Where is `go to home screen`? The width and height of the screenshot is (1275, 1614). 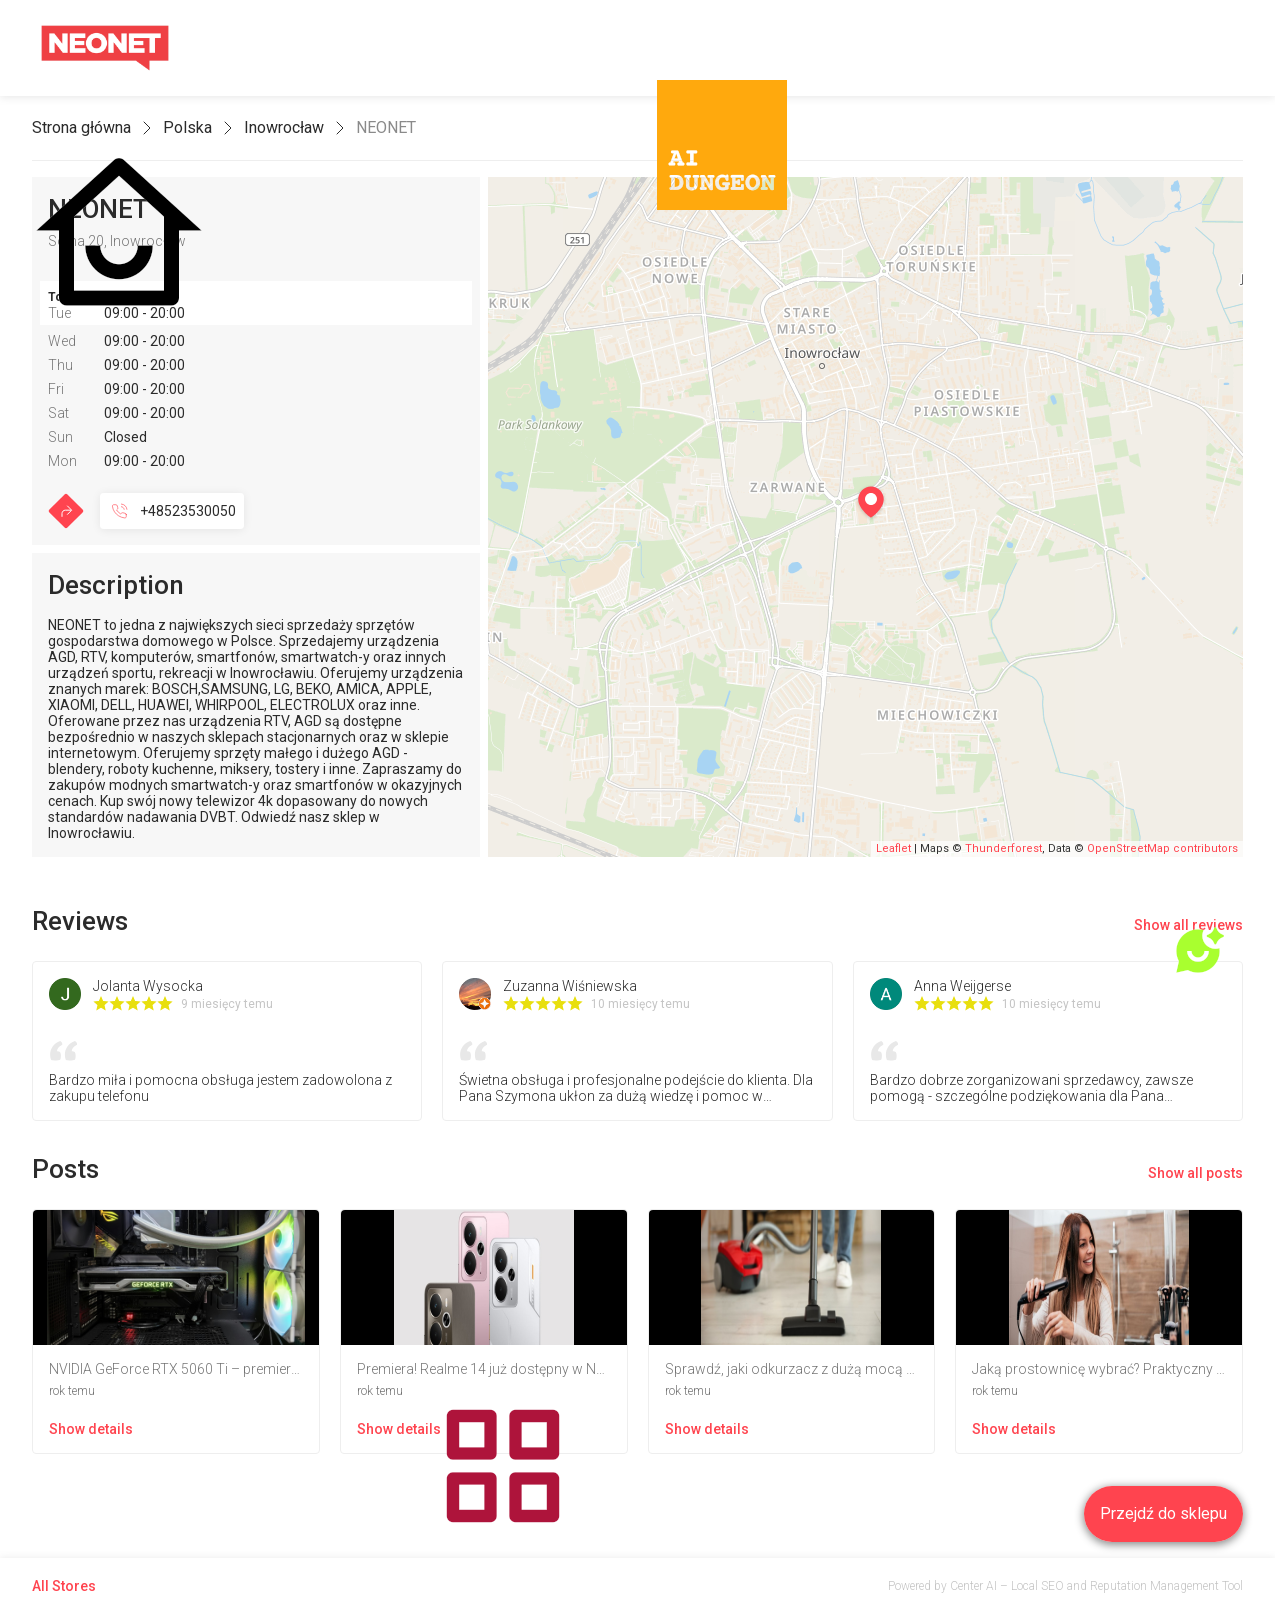
go to home screen is located at coordinates (119, 238).